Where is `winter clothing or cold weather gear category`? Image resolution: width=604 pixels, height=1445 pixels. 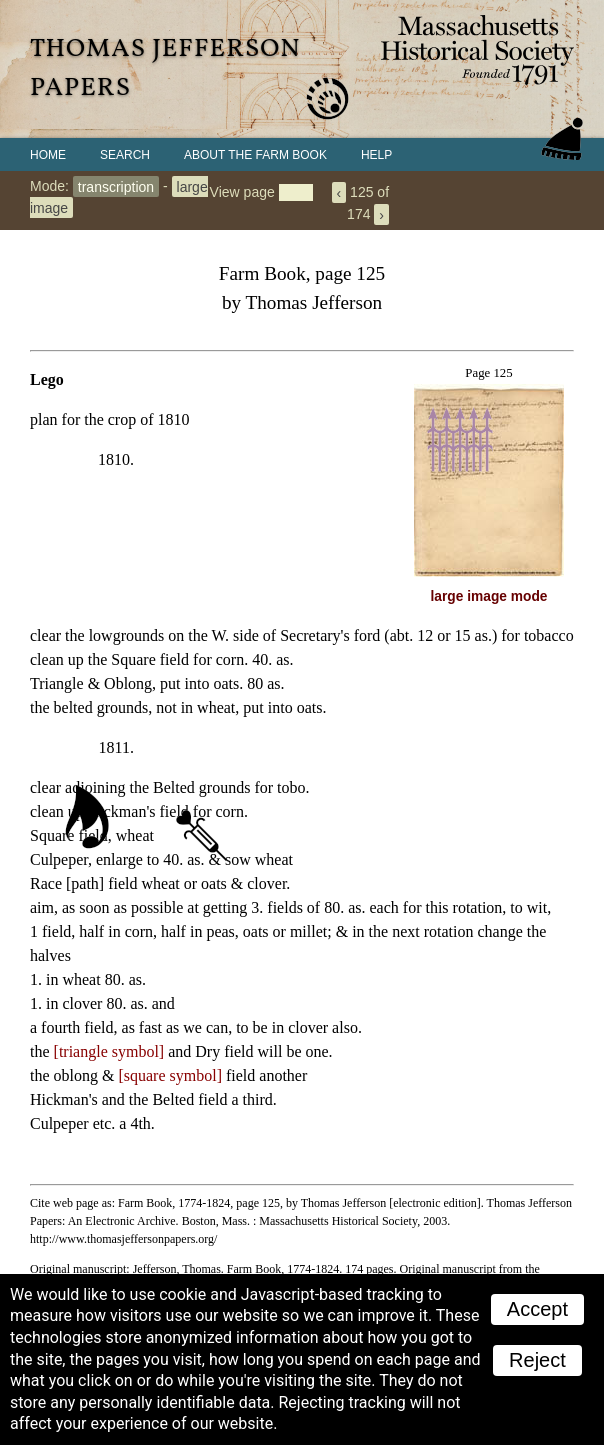 winter clothing or cold weather gear category is located at coordinates (562, 139).